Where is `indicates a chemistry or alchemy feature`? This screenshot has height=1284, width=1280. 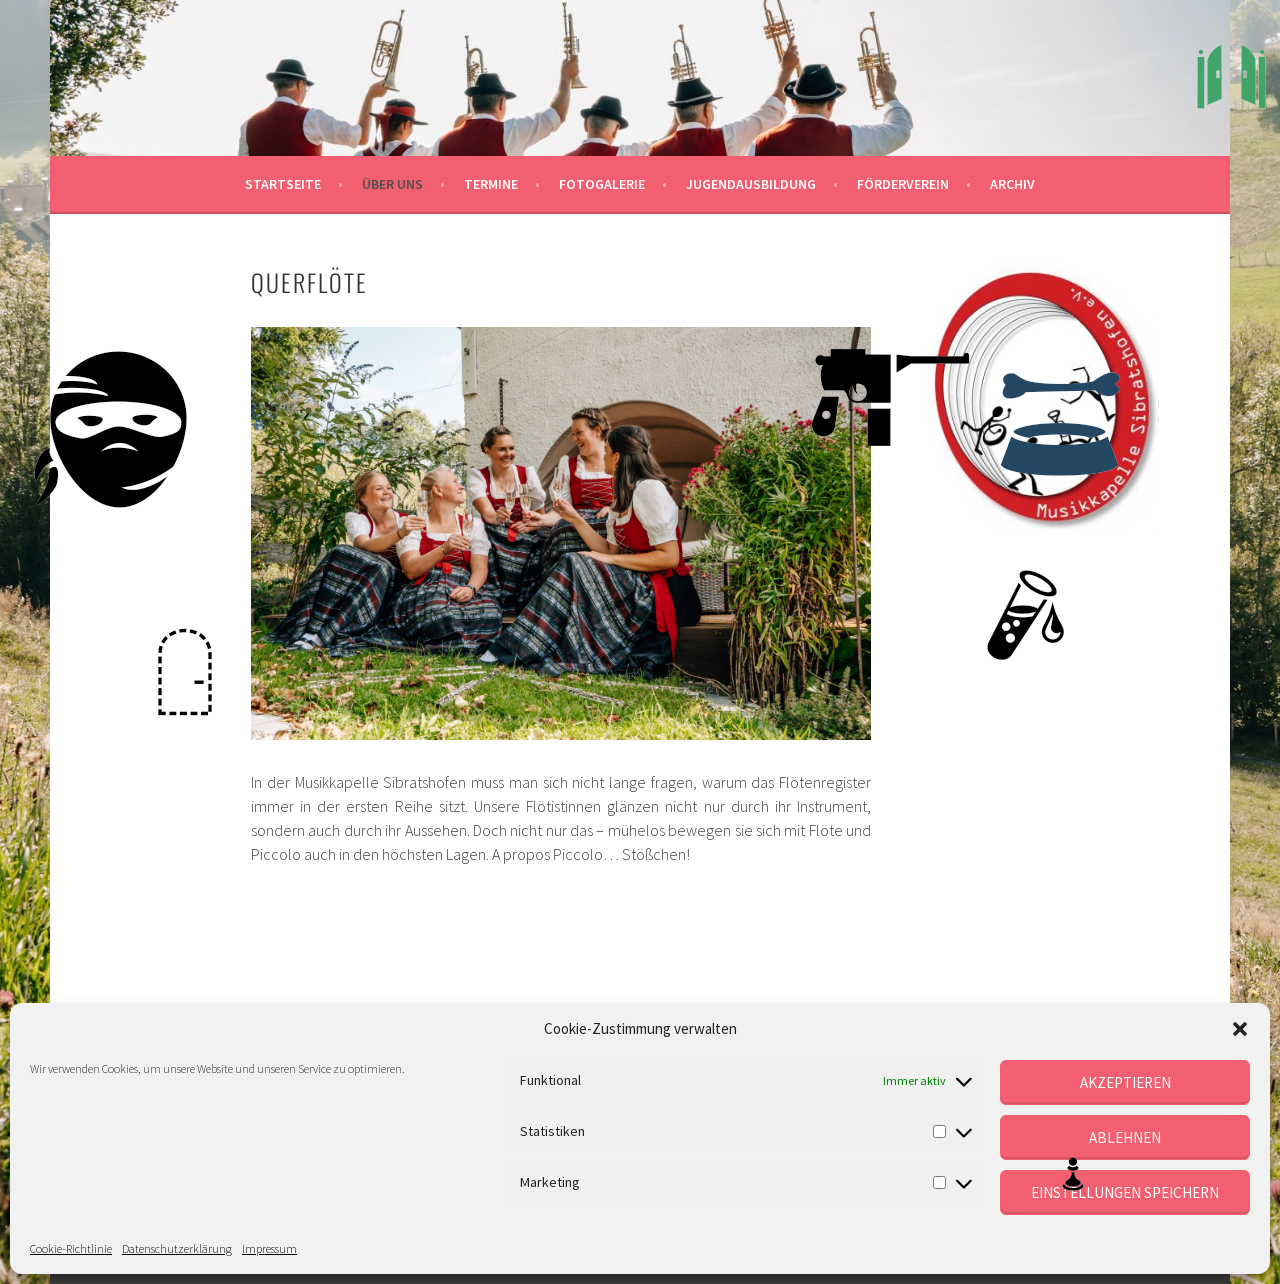
indicates a chemistry or alchemy feature is located at coordinates (1022, 615).